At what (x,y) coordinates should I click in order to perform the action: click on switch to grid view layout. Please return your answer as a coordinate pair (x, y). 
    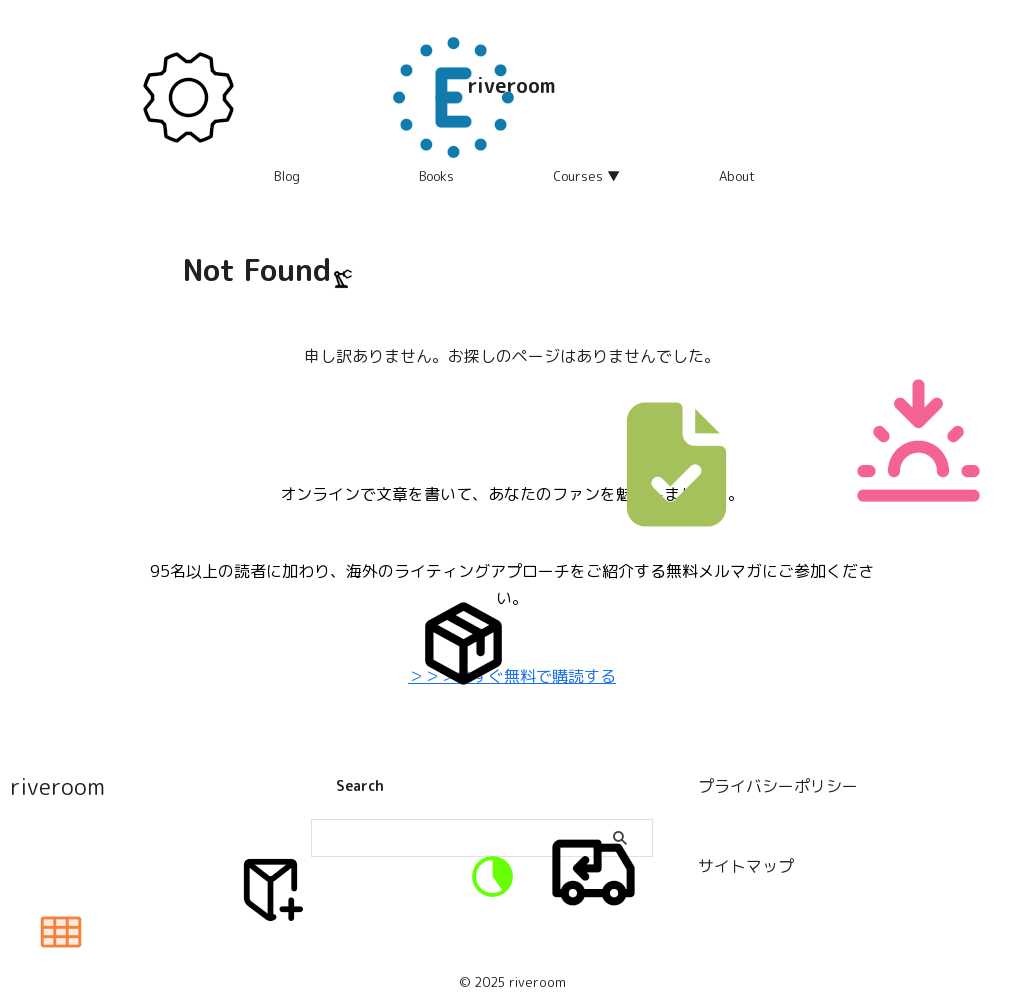
    Looking at the image, I should click on (61, 932).